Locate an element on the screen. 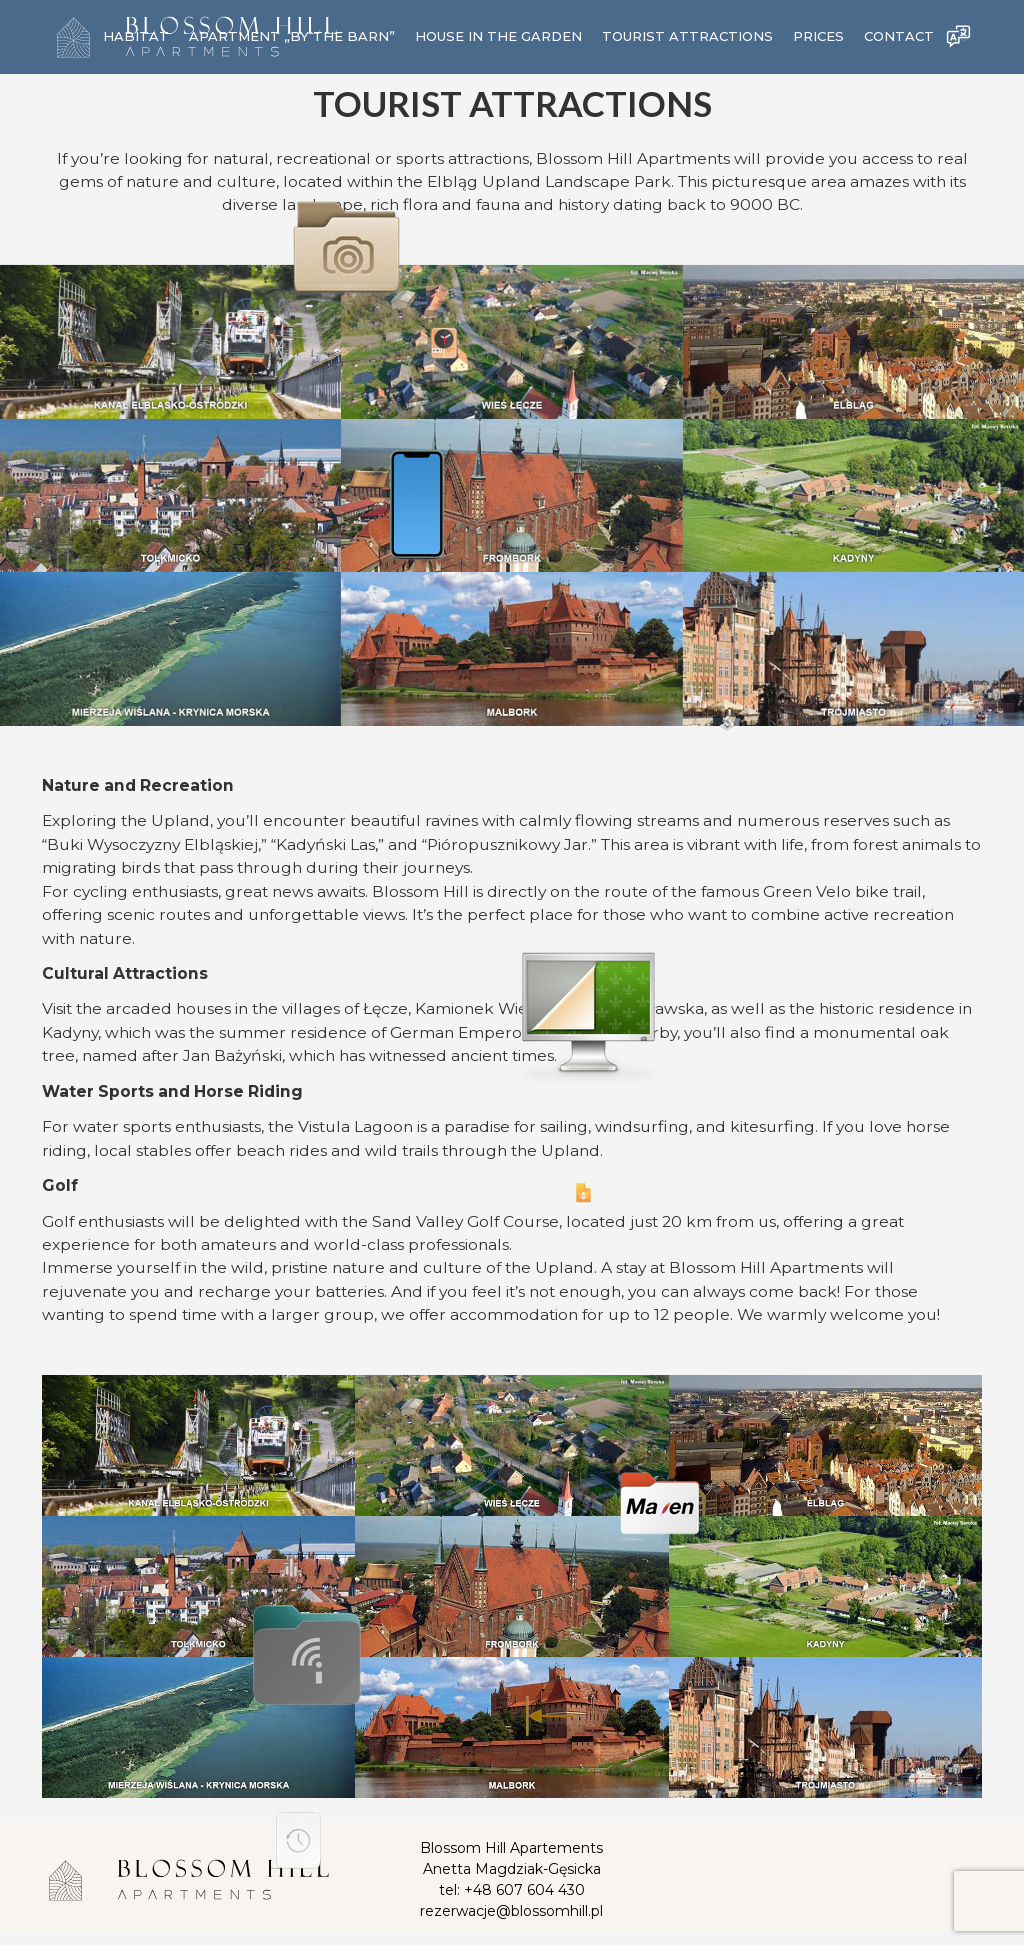 The image size is (1024, 1945). open your pictures folder is located at coordinates (346, 252).